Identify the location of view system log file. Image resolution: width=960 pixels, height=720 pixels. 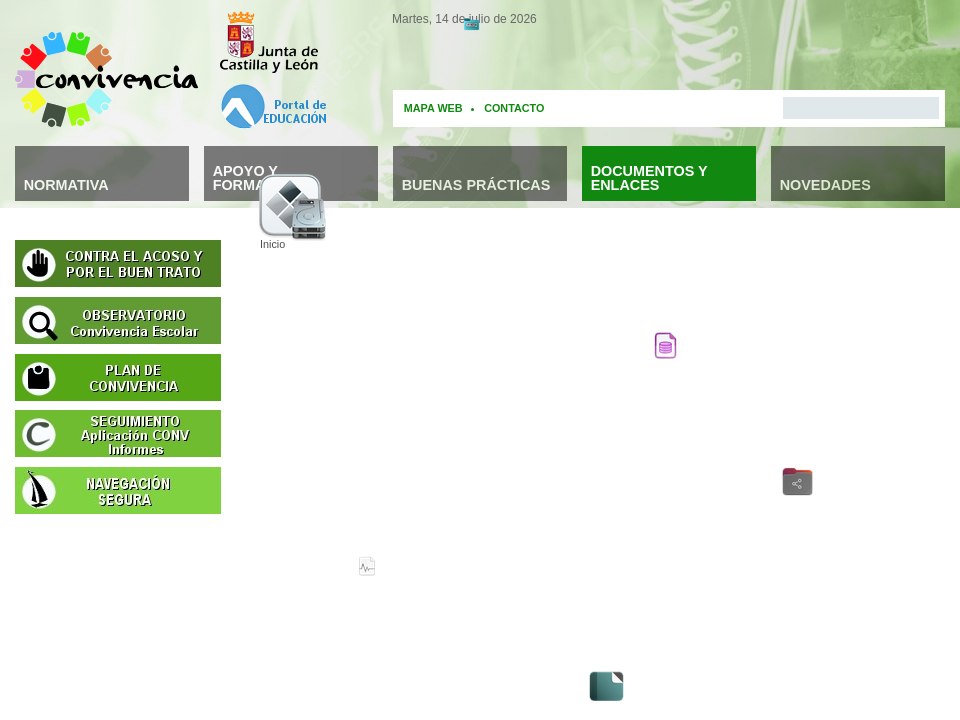
(367, 566).